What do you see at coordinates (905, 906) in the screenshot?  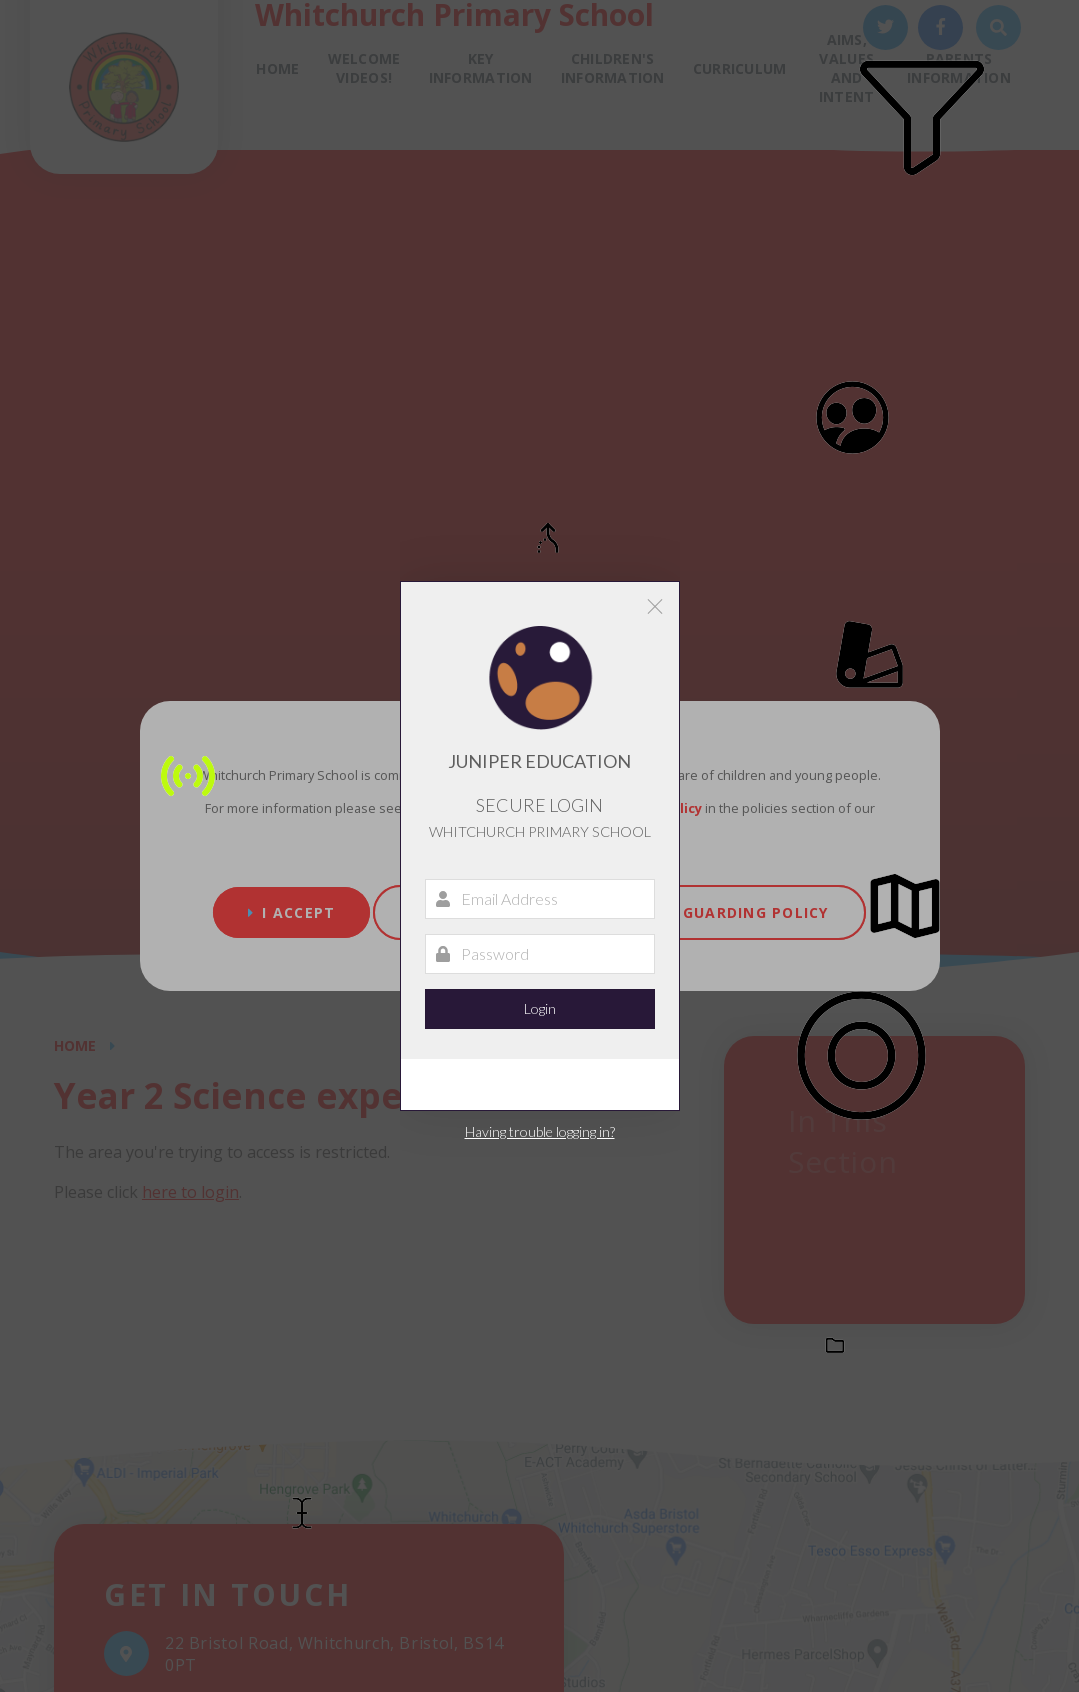 I see `view map or navigation` at bounding box center [905, 906].